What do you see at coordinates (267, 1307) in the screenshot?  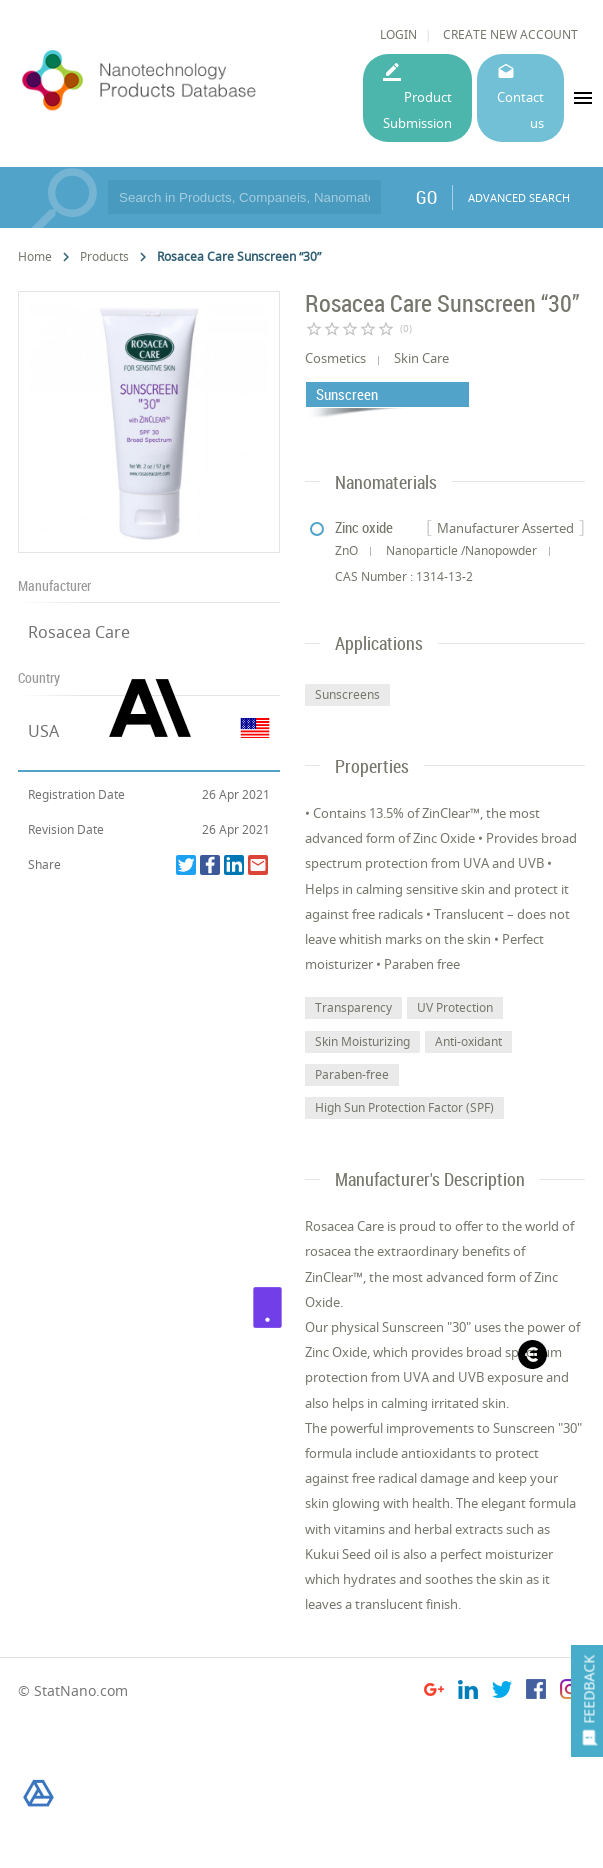 I see `access mobile device settings` at bounding box center [267, 1307].